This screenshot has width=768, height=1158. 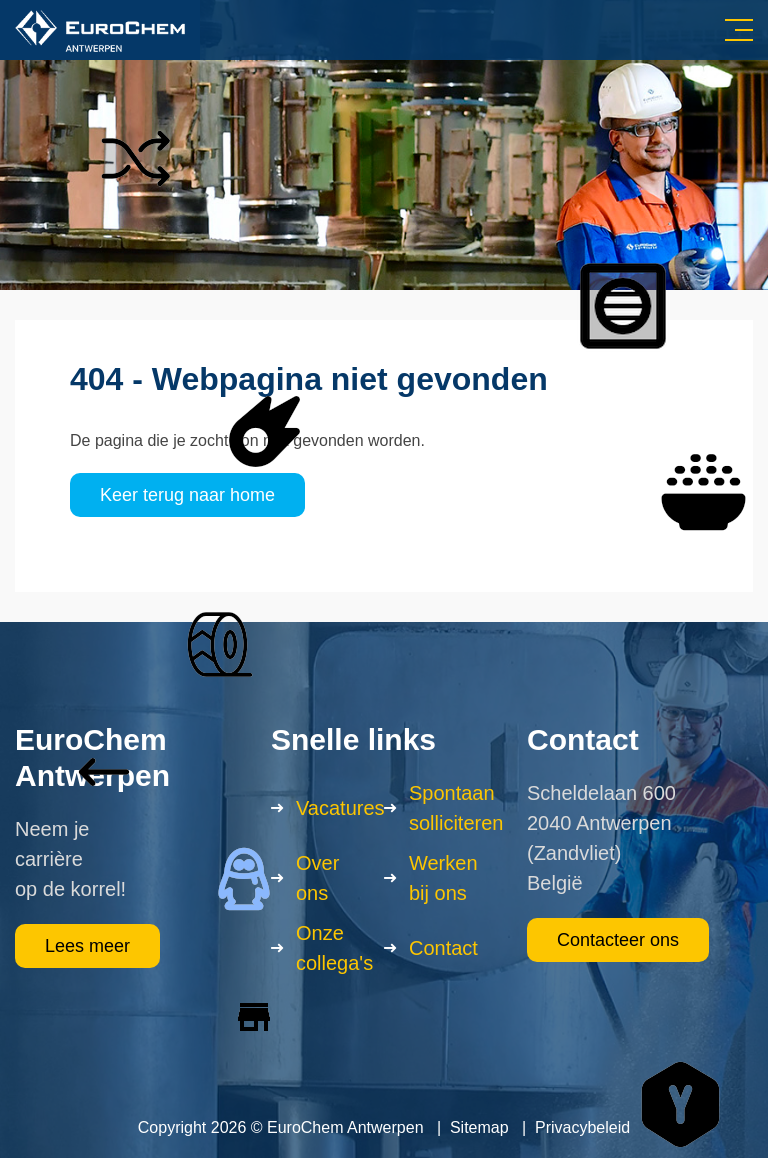 I want to click on view rice or grain-based meal options, so click(x=703, y=493).